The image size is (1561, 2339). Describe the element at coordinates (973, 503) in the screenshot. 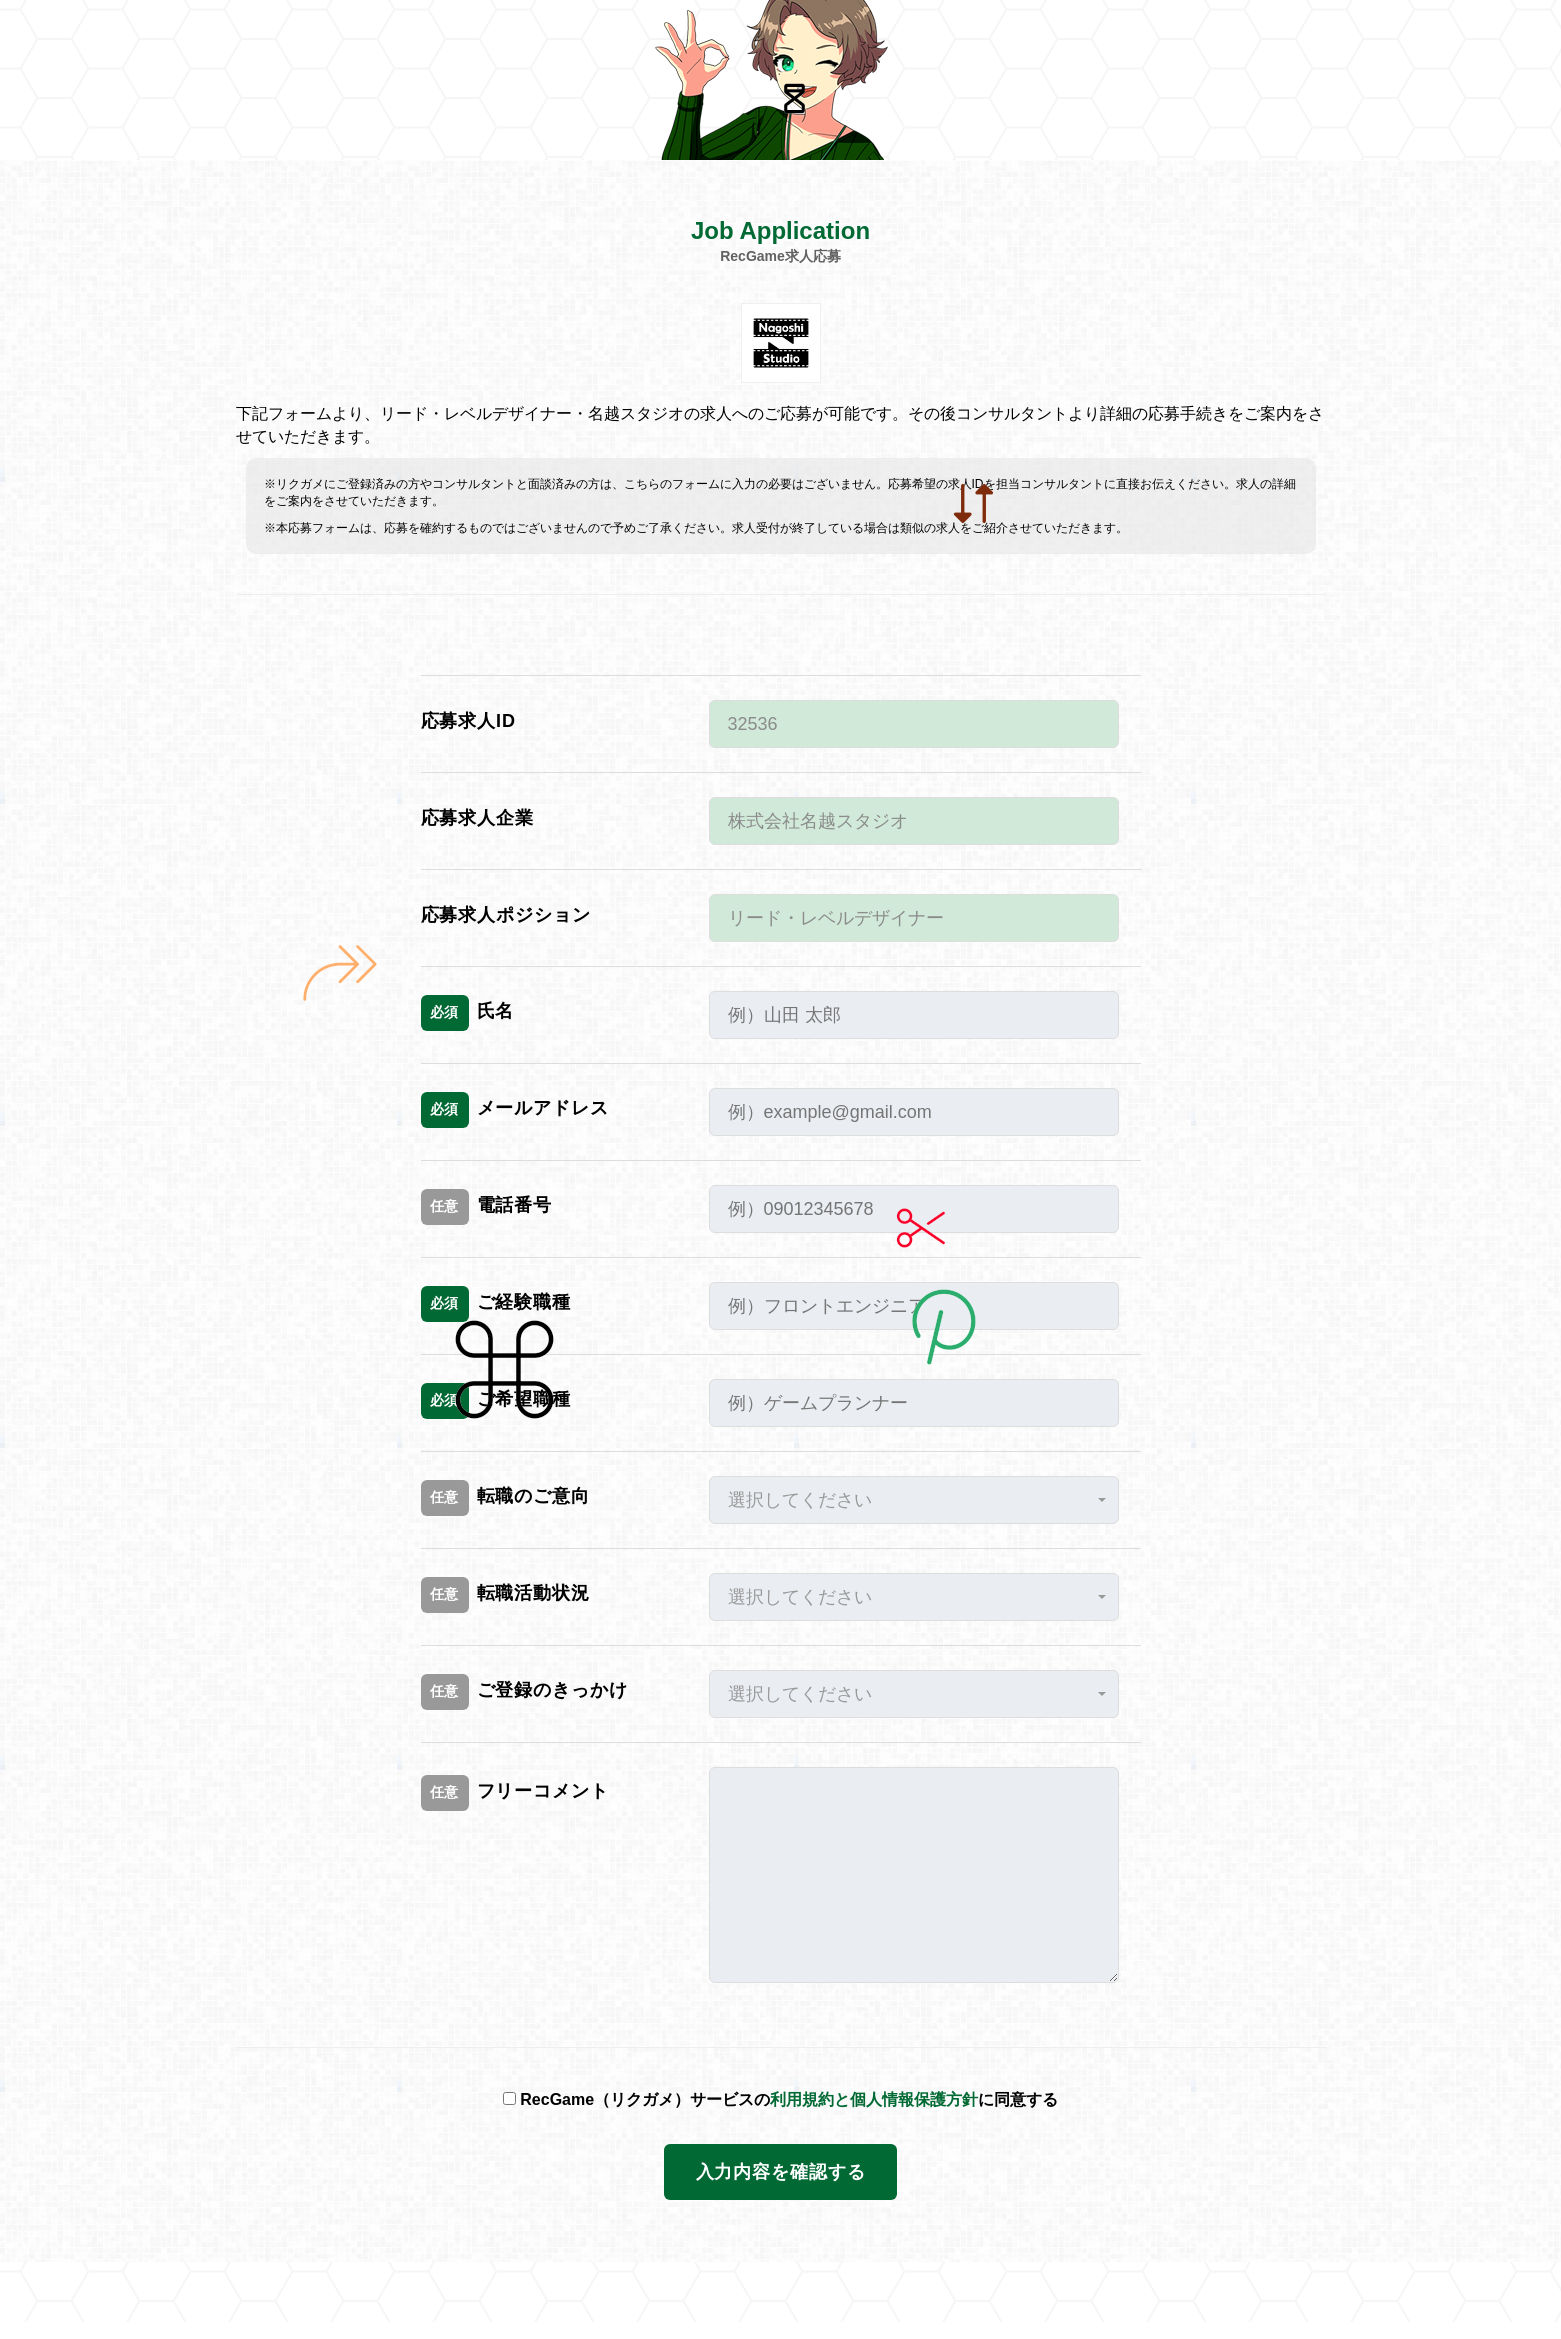

I see `sort items in ascending or descending order` at that location.